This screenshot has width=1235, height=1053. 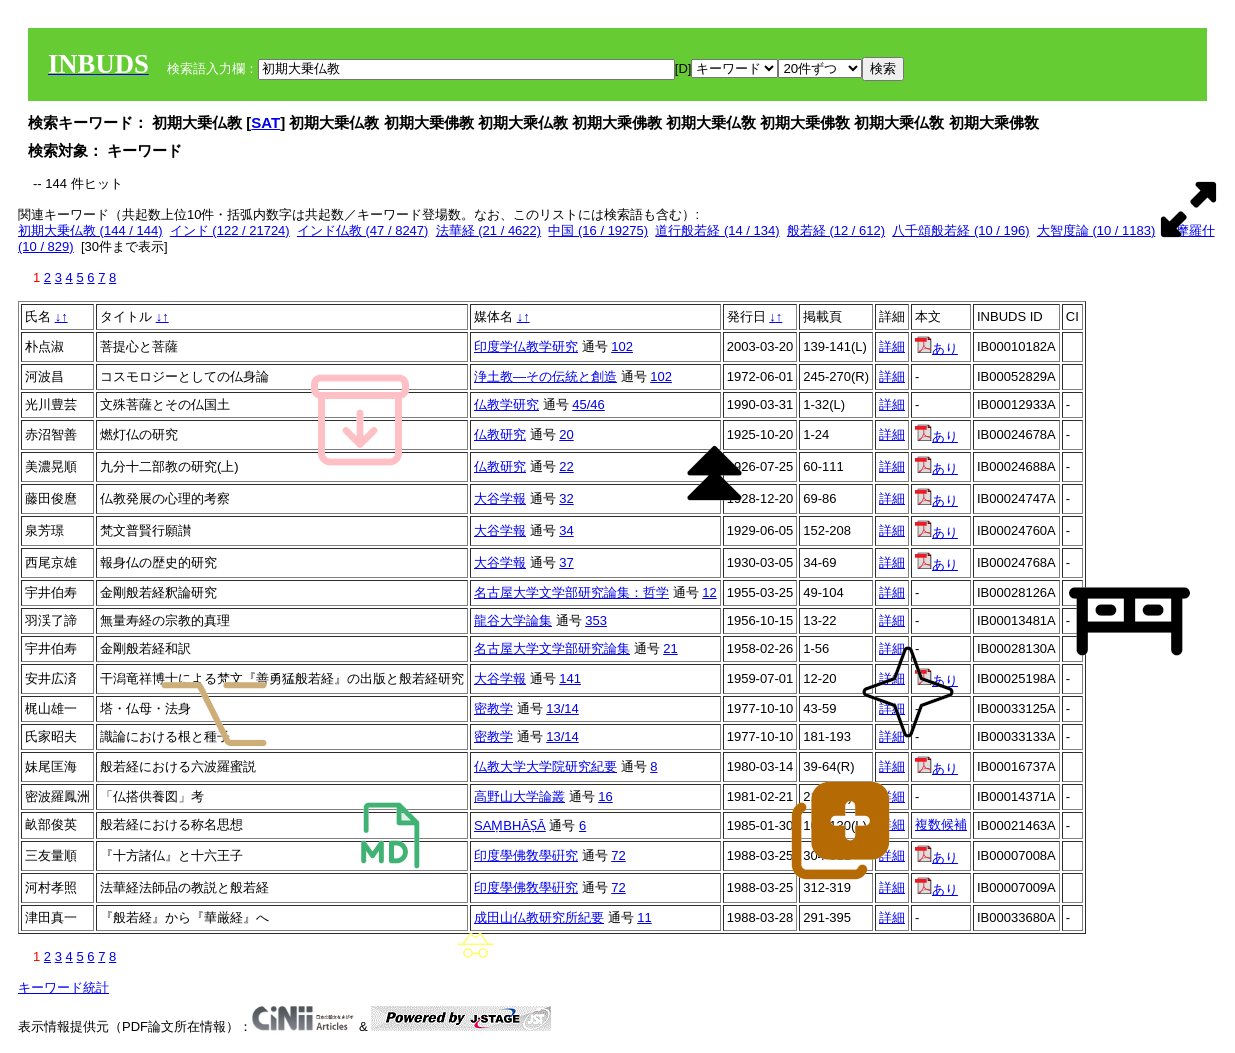 What do you see at coordinates (714, 475) in the screenshot?
I see `collapse all sections or content` at bounding box center [714, 475].